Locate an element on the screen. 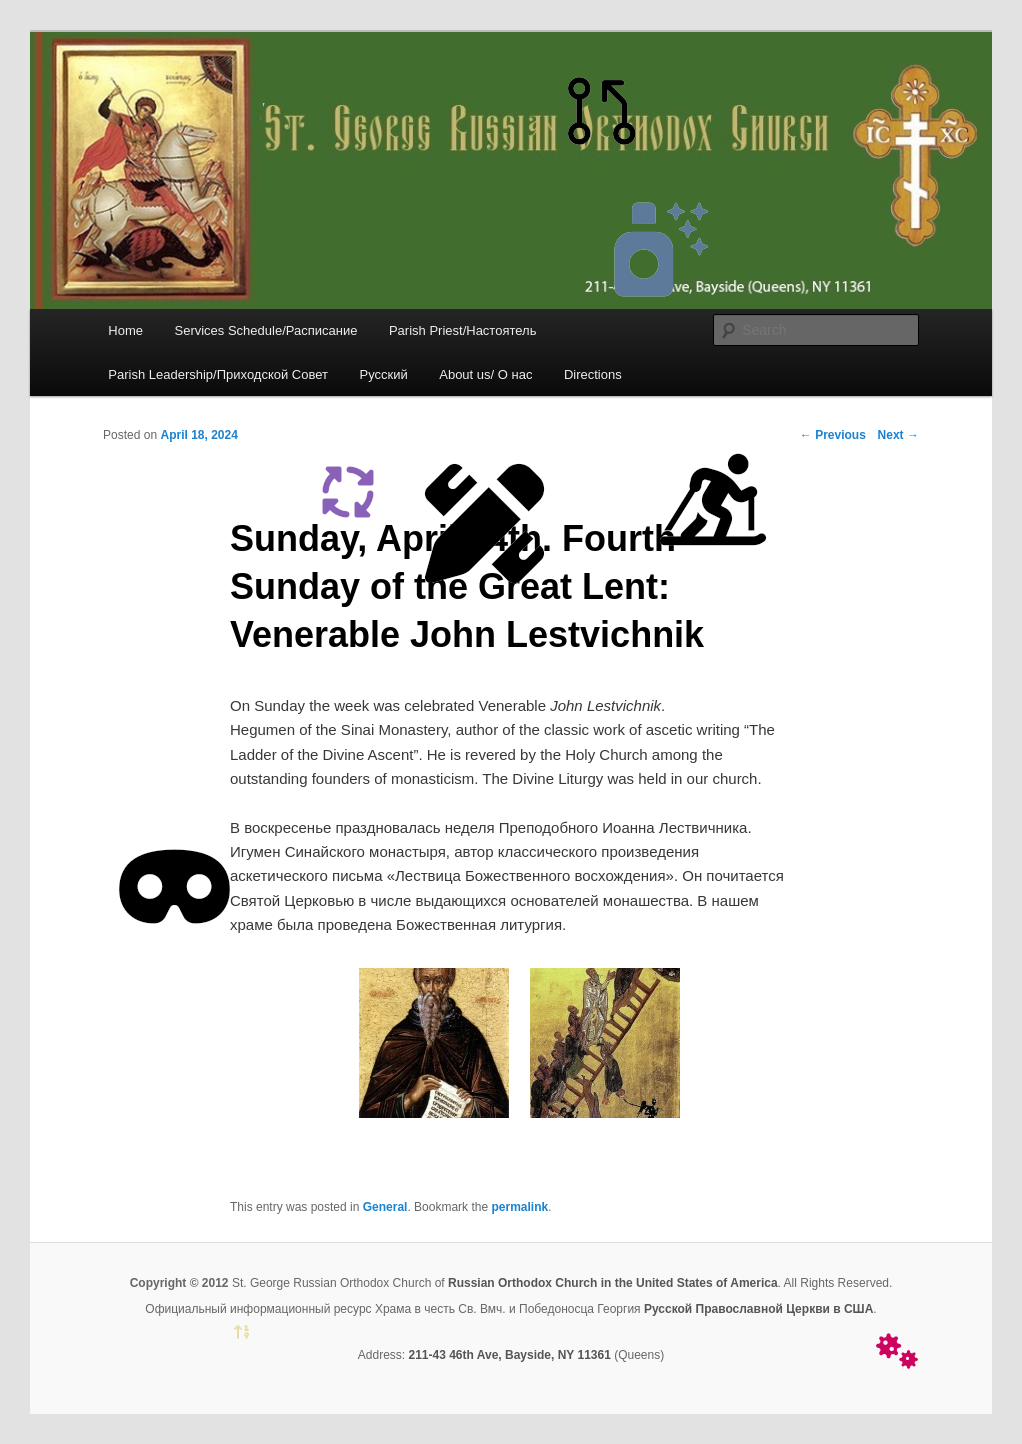 The width and height of the screenshot is (1022, 1444). access nordic skiing trails or activities is located at coordinates (713, 498).